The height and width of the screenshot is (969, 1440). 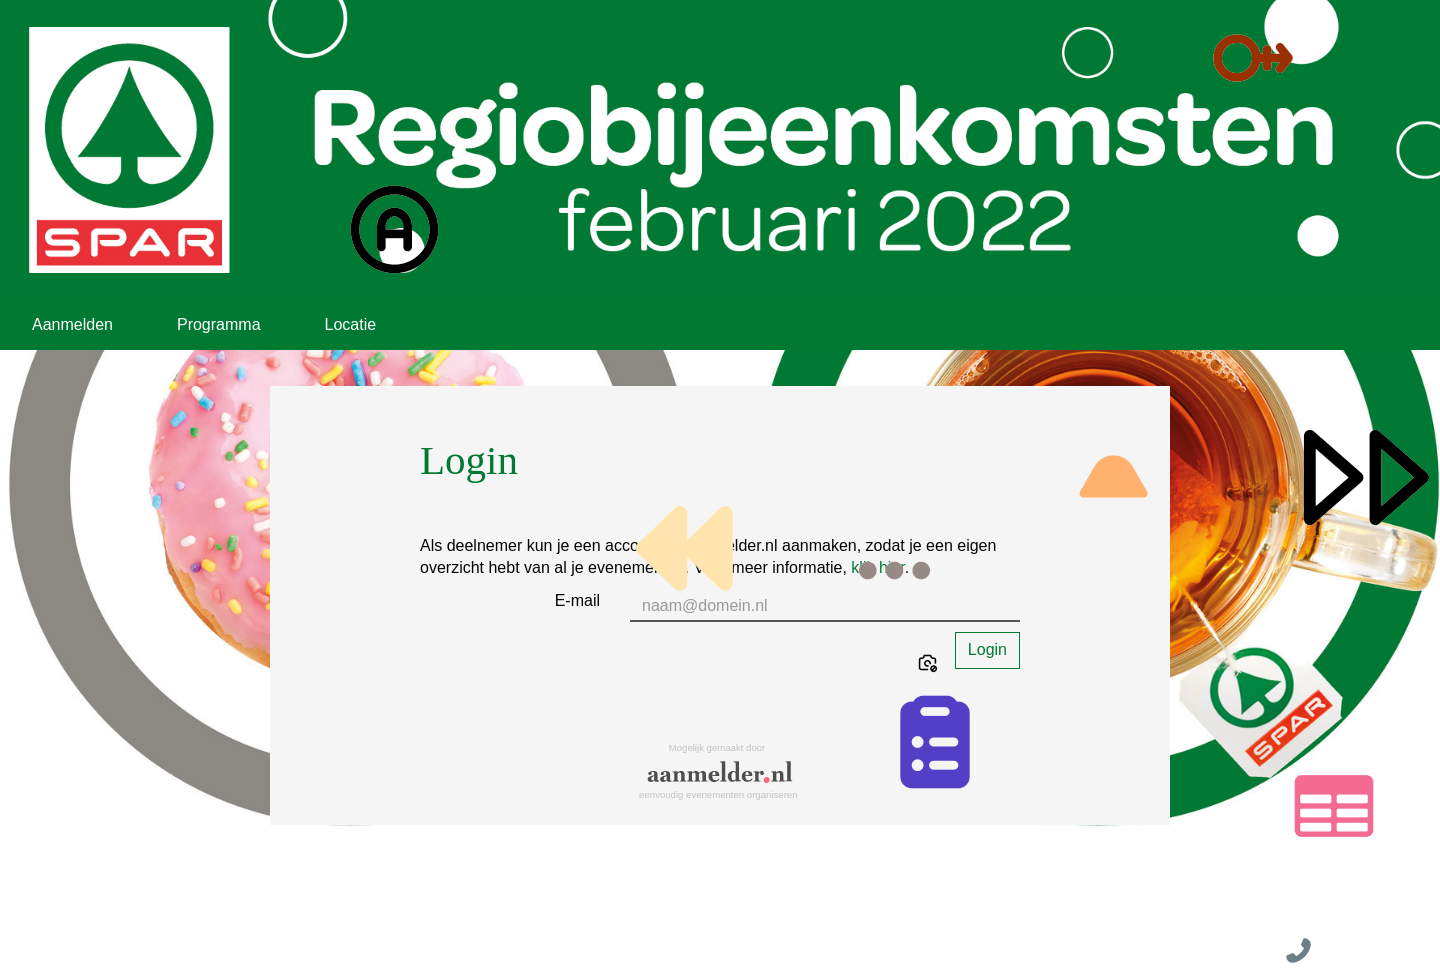 What do you see at coordinates (1298, 950) in the screenshot?
I see `make a phone call` at bounding box center [1298, 950].